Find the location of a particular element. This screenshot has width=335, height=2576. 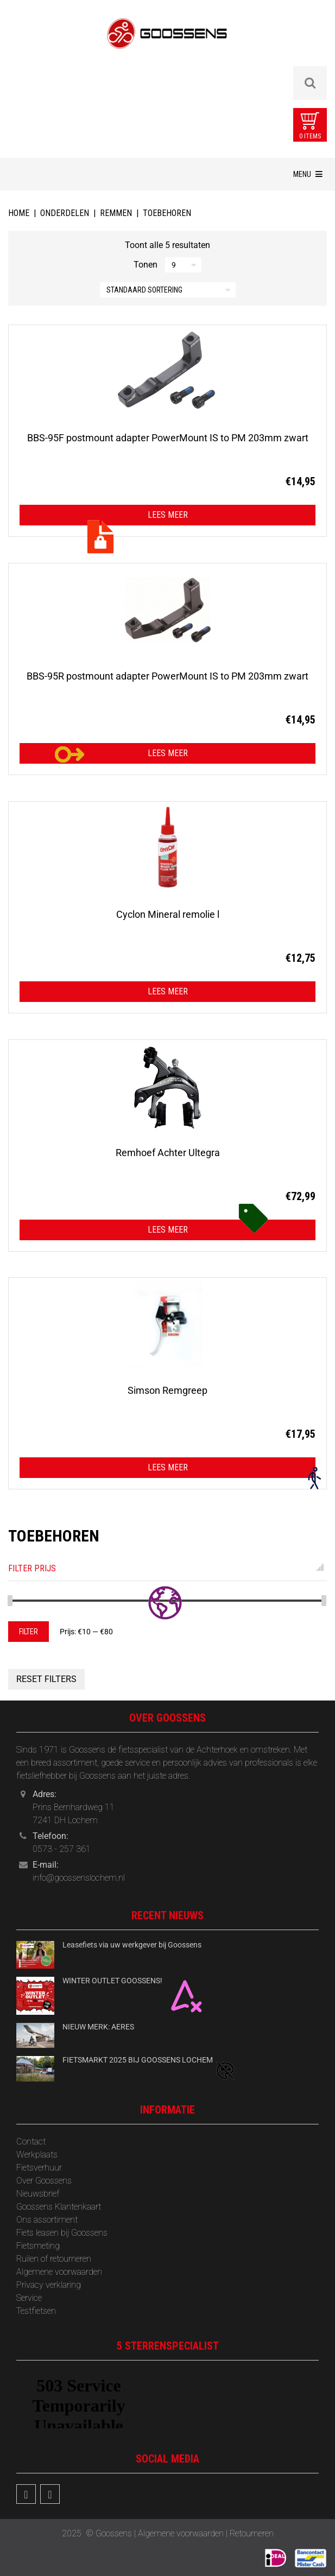

view a protected or encrypted document is located at coordinates (100, 537).